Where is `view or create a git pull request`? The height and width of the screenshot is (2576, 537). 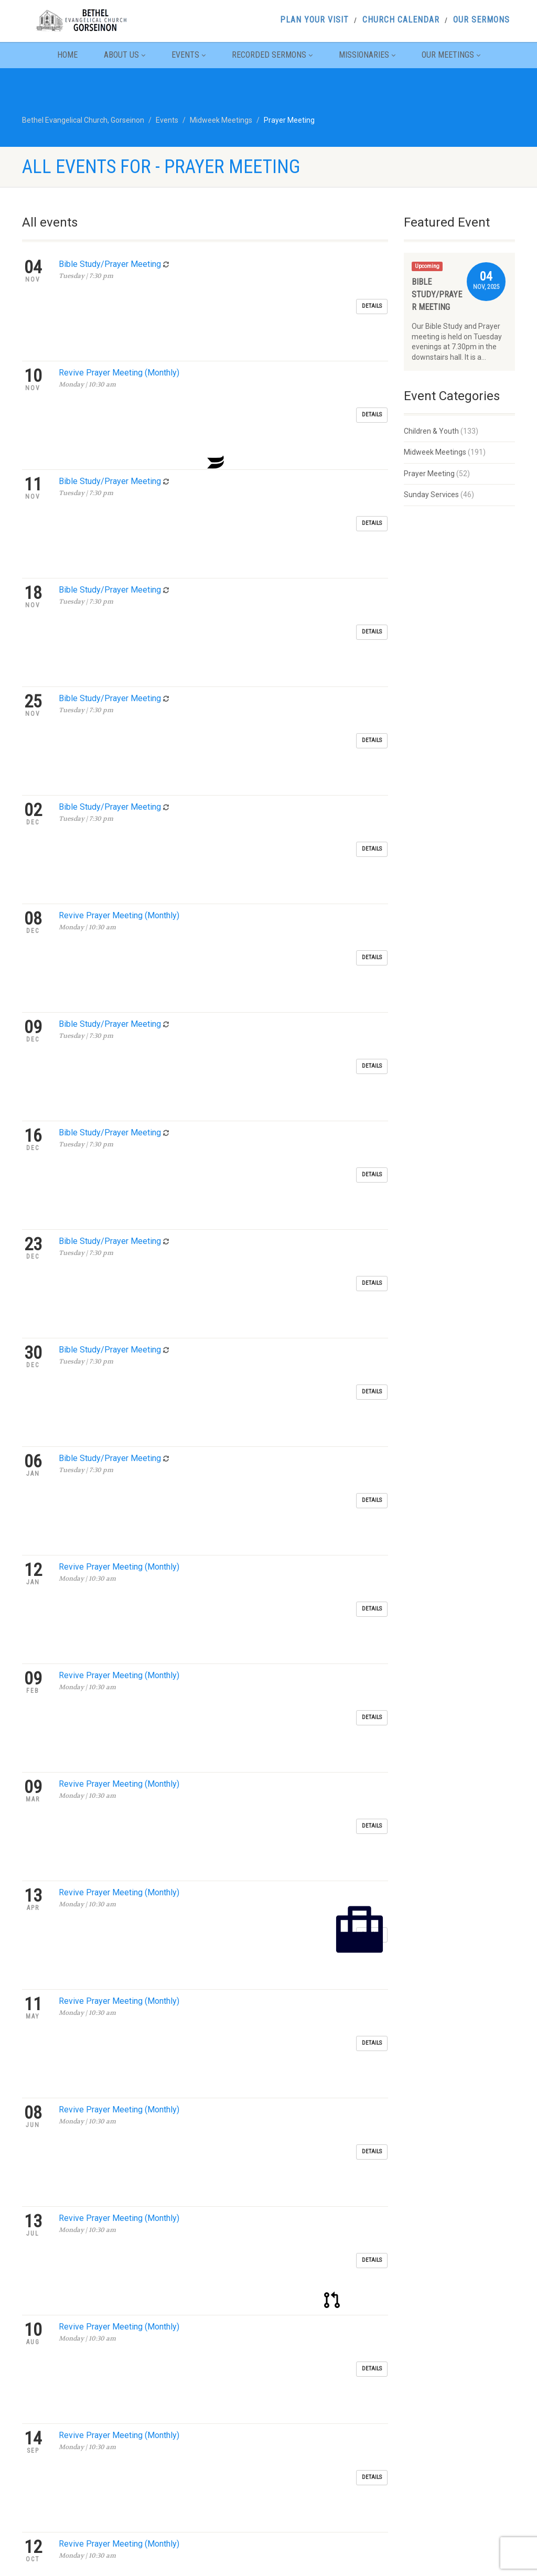 view or create a git pull request is located at coordinates (332, 2300).